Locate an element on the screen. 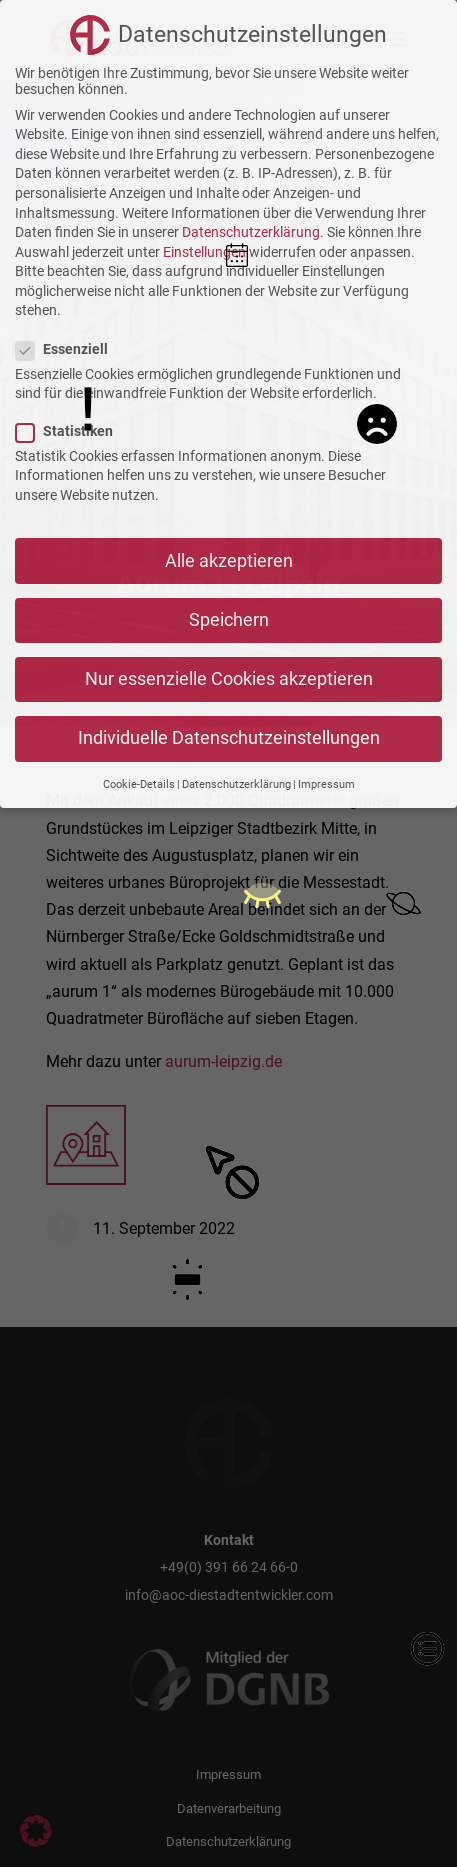 The width and height of the screenshot is (457, 1867). view list or menu options is located at coordinates (427, 1648).